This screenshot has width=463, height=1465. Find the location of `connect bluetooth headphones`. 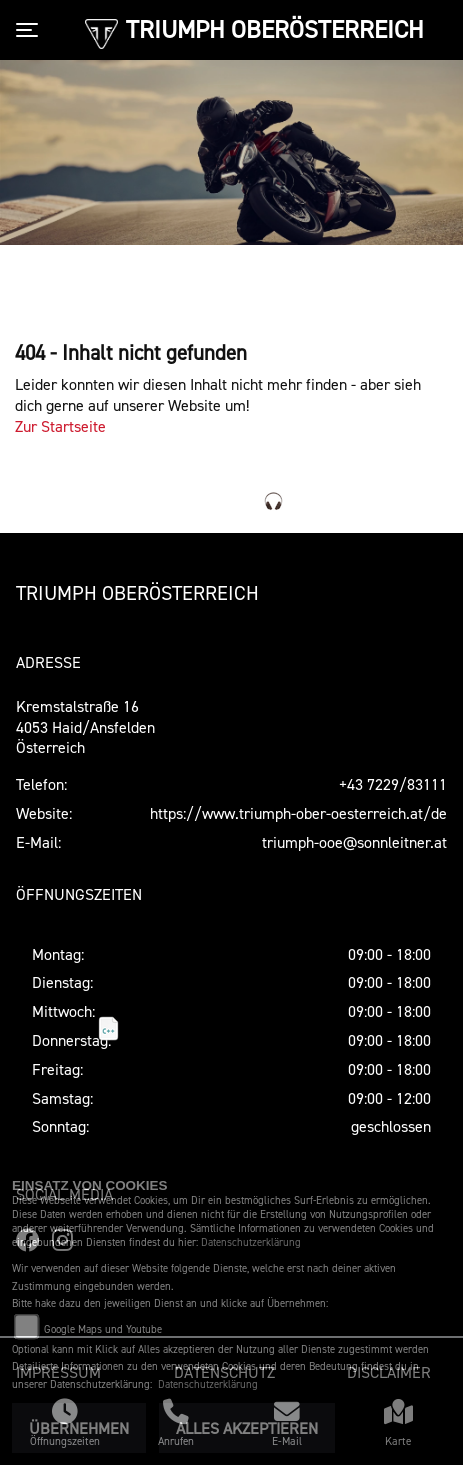

connect bluetooth headphones is located at coordinates (273, 501).